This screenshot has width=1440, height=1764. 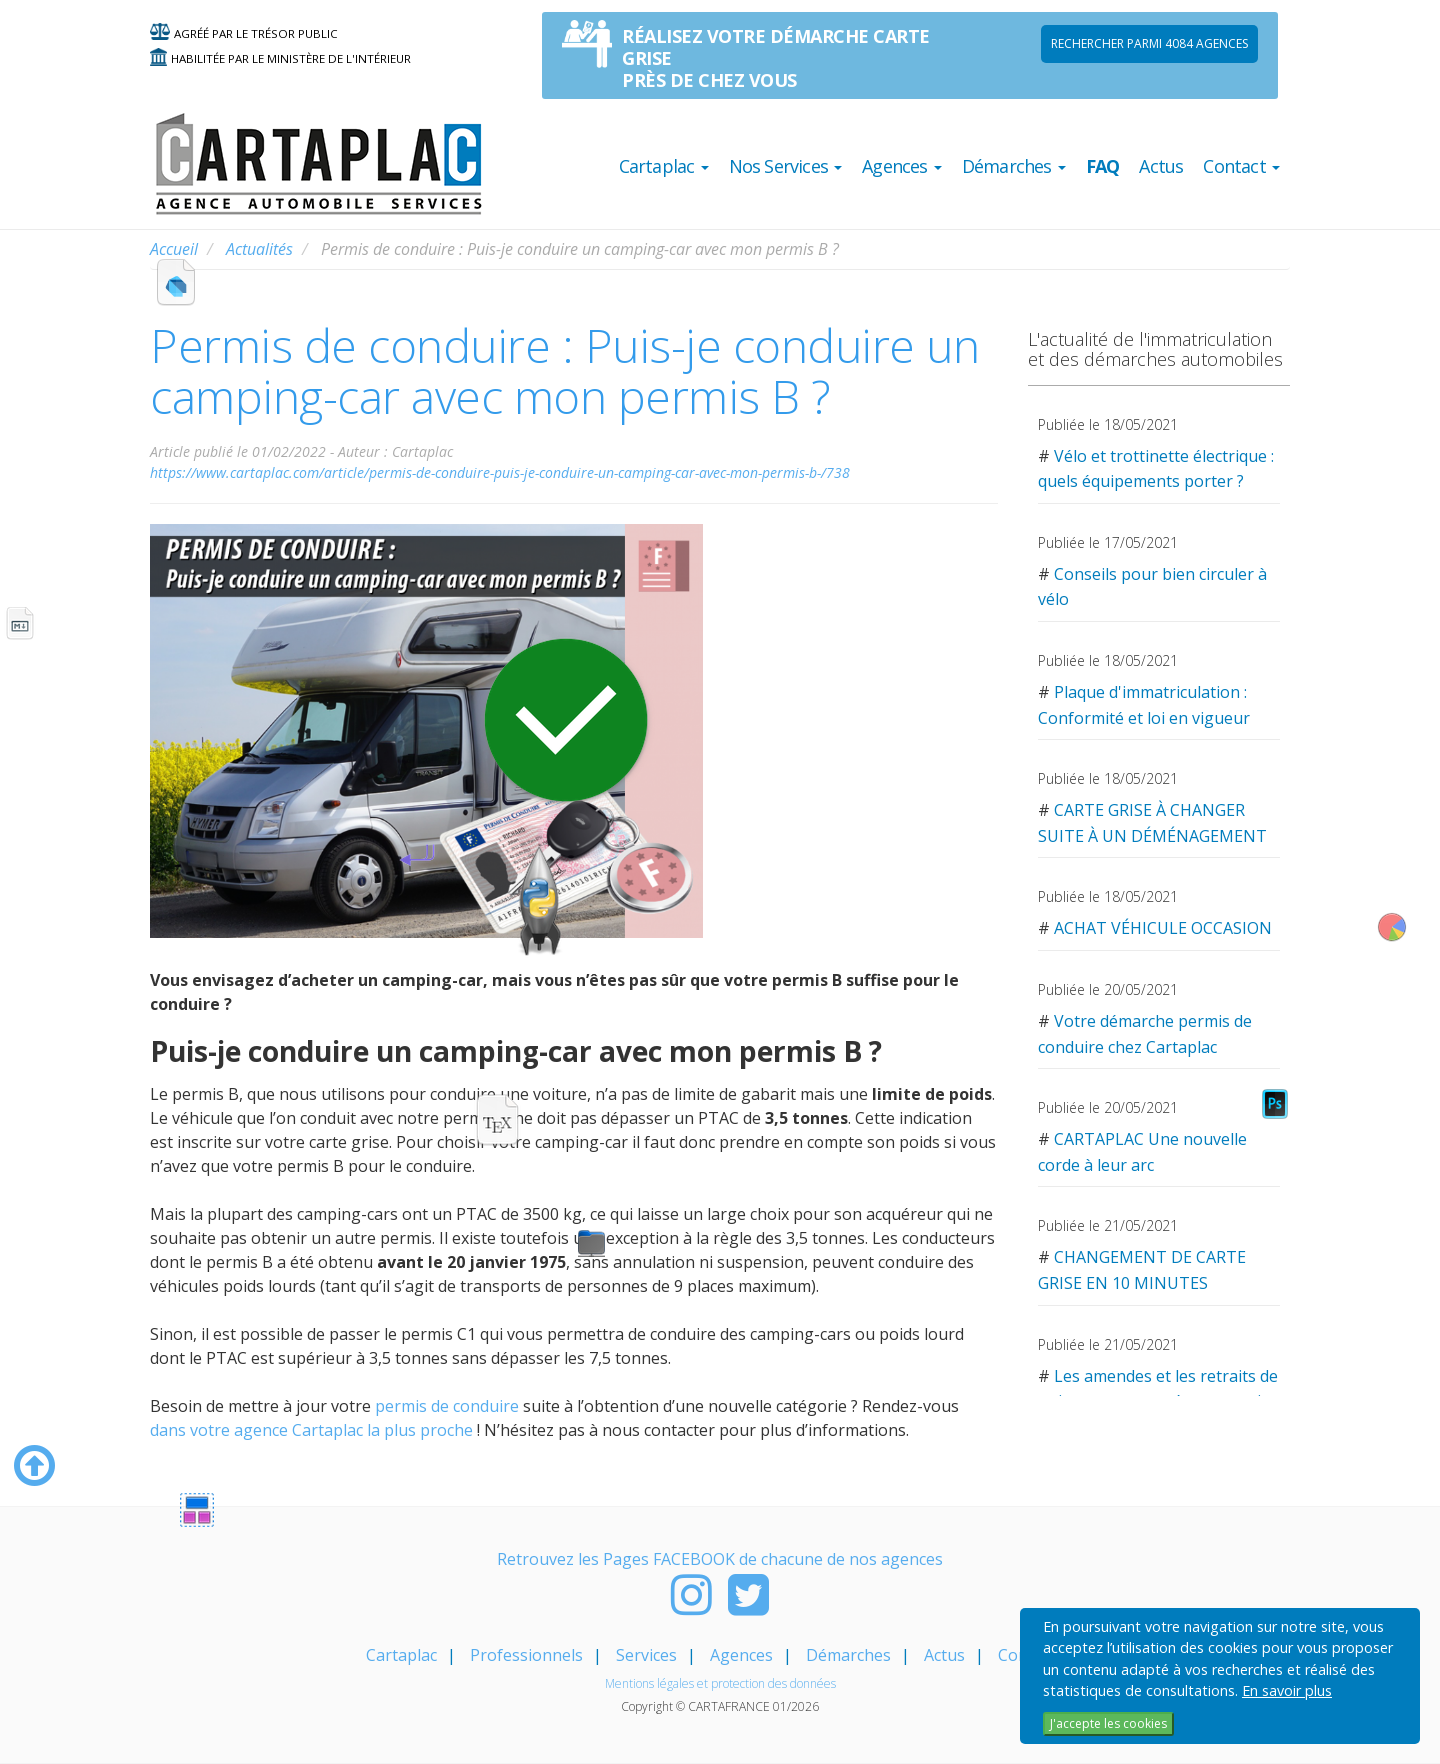 I want to click on launch python interpreter application, so click(x=540, y=901).